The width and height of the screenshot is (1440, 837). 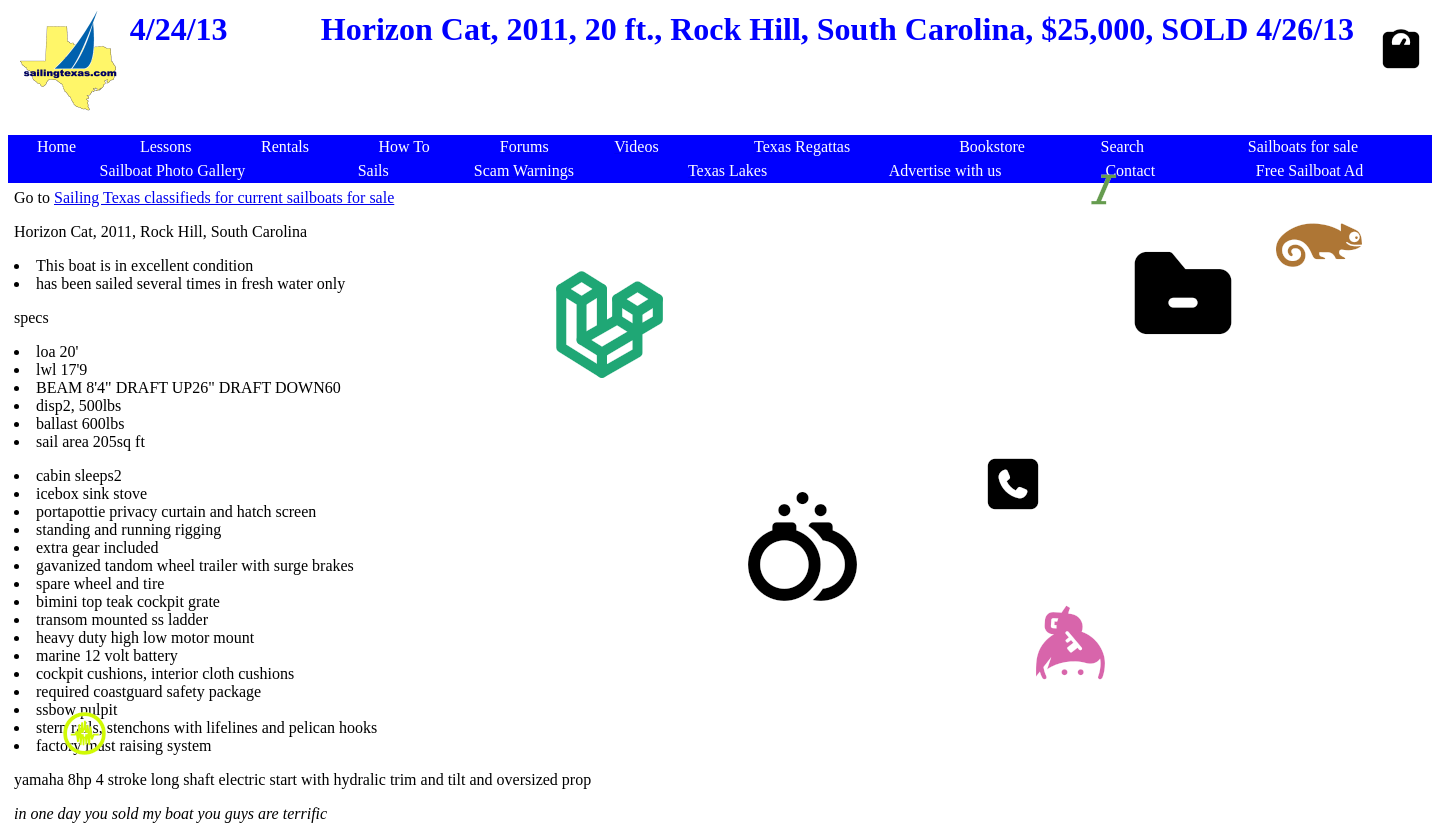 What do you see at coordinates (1013, 484) in the screenshot?
I see `tap to make a phone call` at bounding box center [1013, 484].